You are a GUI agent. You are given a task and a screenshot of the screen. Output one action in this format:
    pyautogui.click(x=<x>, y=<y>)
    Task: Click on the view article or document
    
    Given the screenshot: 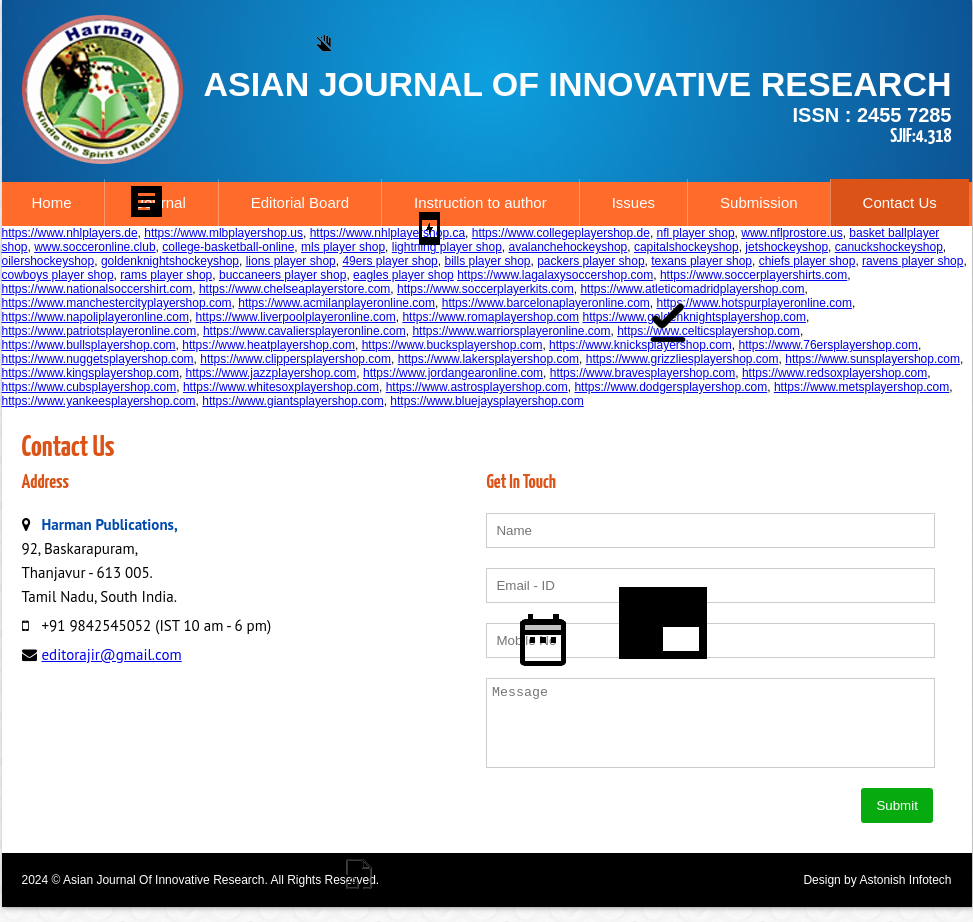 What is the action you would take?
    pyautogui.click(x=146, y=201)
    